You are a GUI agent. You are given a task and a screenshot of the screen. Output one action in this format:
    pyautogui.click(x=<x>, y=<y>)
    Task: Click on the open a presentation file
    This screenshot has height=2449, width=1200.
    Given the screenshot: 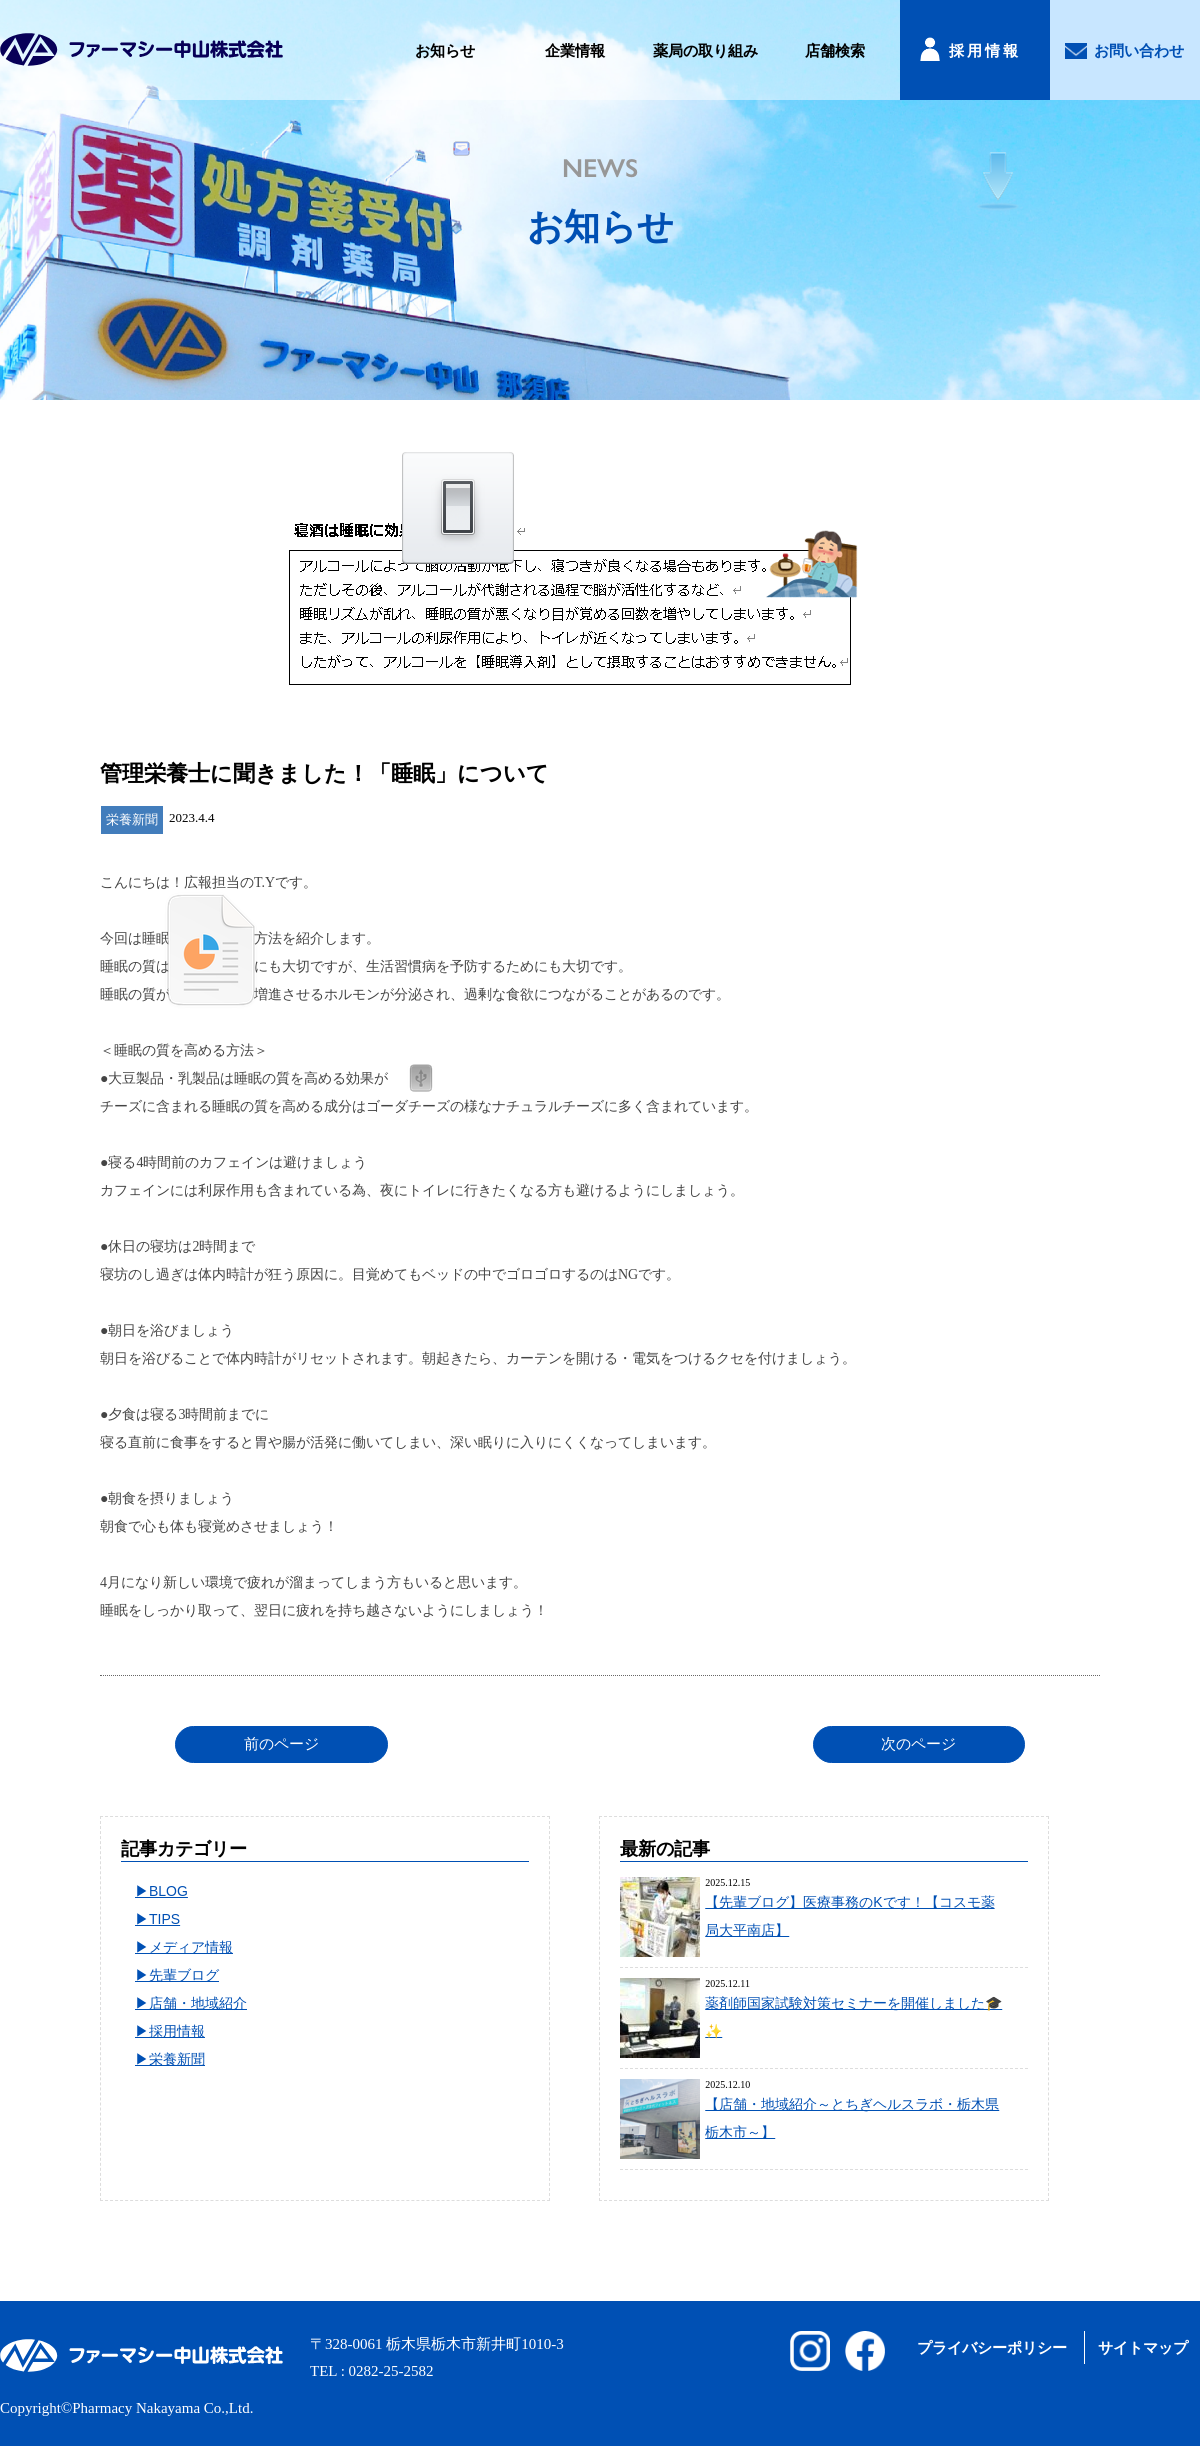 What is the action you would take?
    pyautogui.click(x=211, y=950)
    